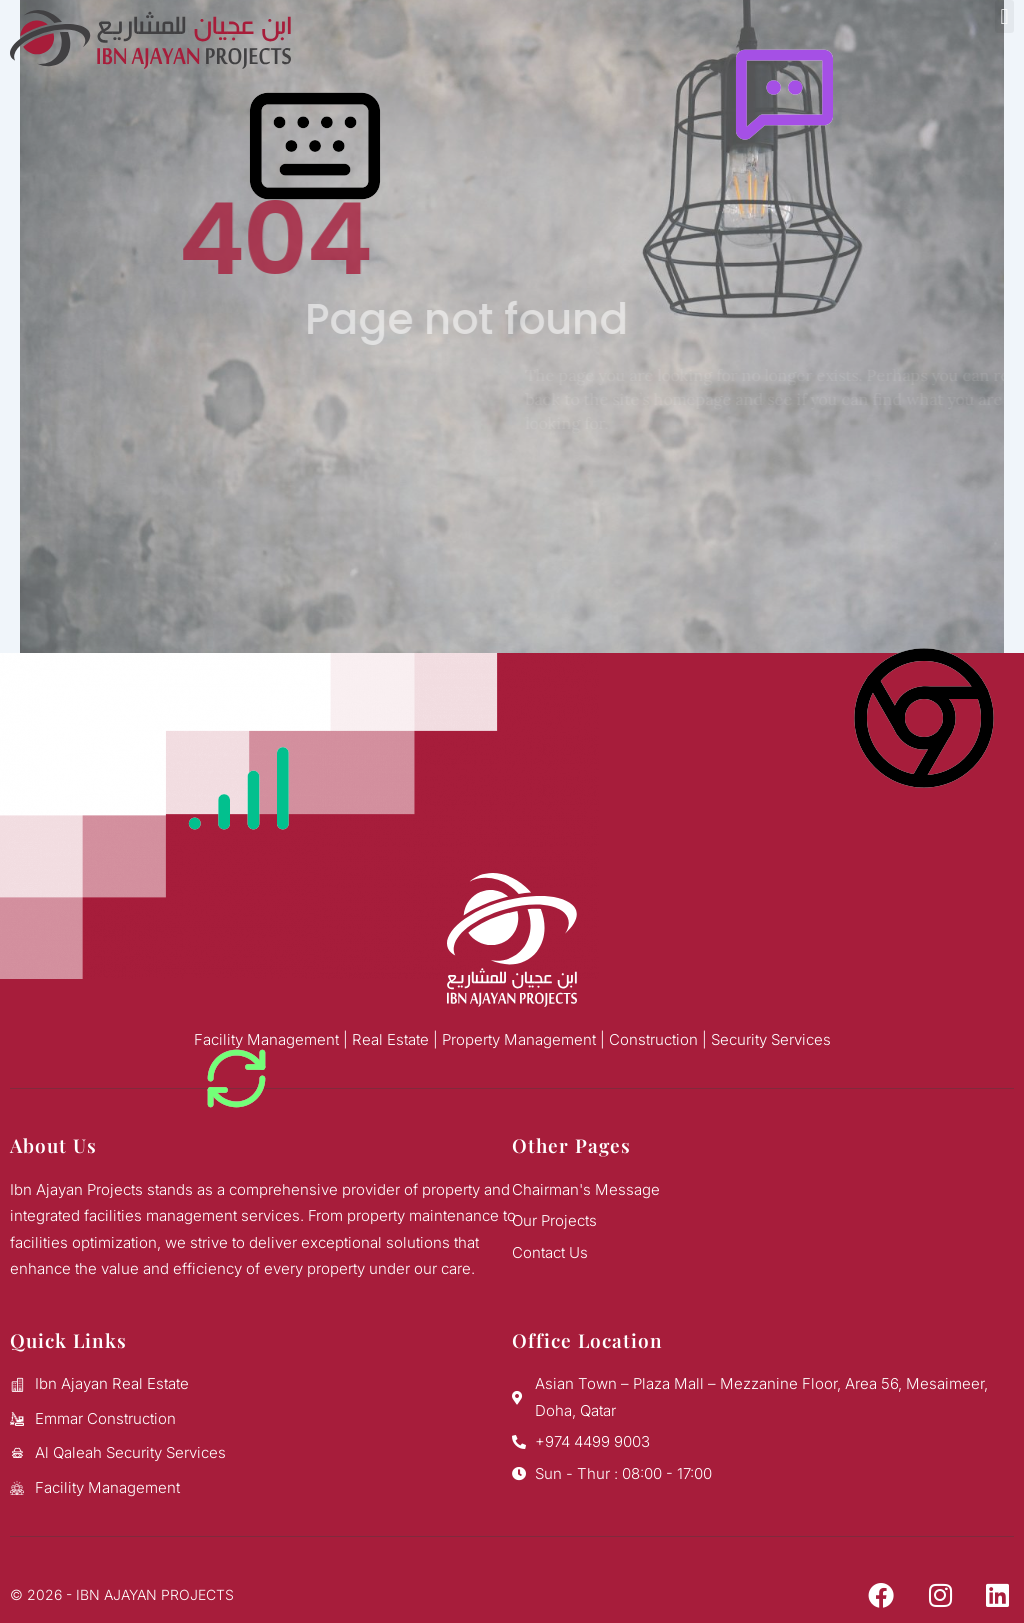 The width and height of the screenshot is (1024, 1623). What do you see at coordinates (253, 776) in the screenshot?
I see `indicates strong network or cellular signal strength` at bounding box center [253, 776].